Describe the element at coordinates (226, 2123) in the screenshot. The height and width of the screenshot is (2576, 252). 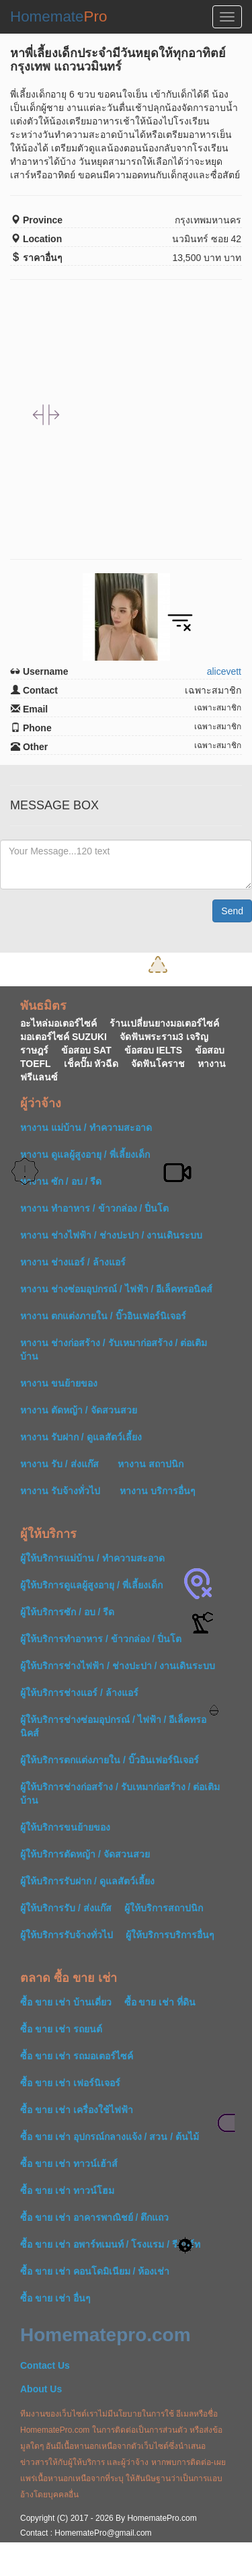
I see `indicates a proper subset relationship in mathematical notation` at that location.